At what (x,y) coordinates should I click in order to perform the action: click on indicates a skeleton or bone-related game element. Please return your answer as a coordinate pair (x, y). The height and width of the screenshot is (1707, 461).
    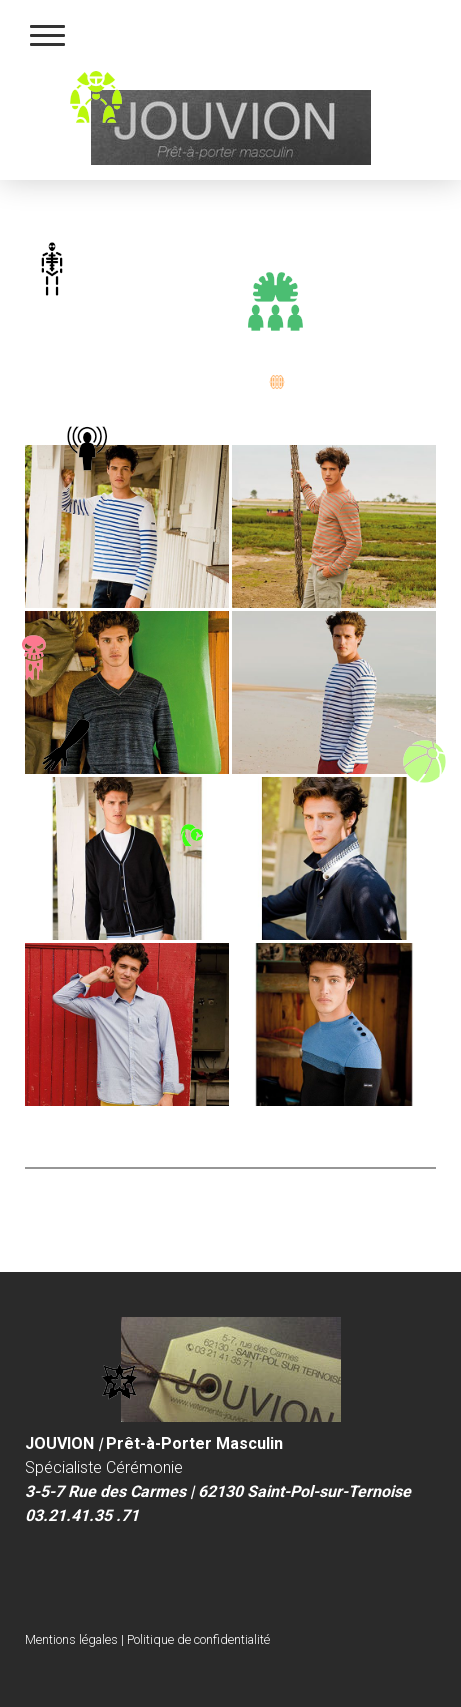
    Looking at the image, I should click on (52, 269).